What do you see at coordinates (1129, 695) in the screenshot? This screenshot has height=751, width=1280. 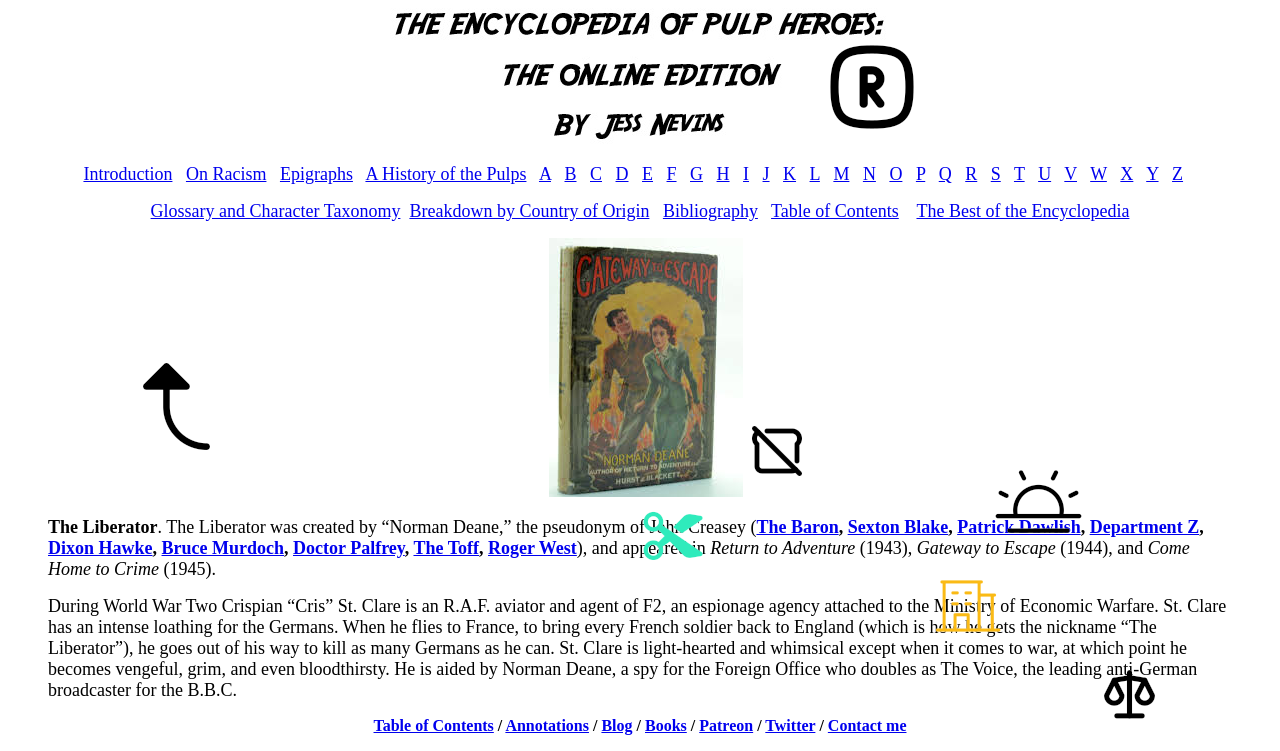 I see `access comparison or weighing features` at bounding box center [1129, 695].